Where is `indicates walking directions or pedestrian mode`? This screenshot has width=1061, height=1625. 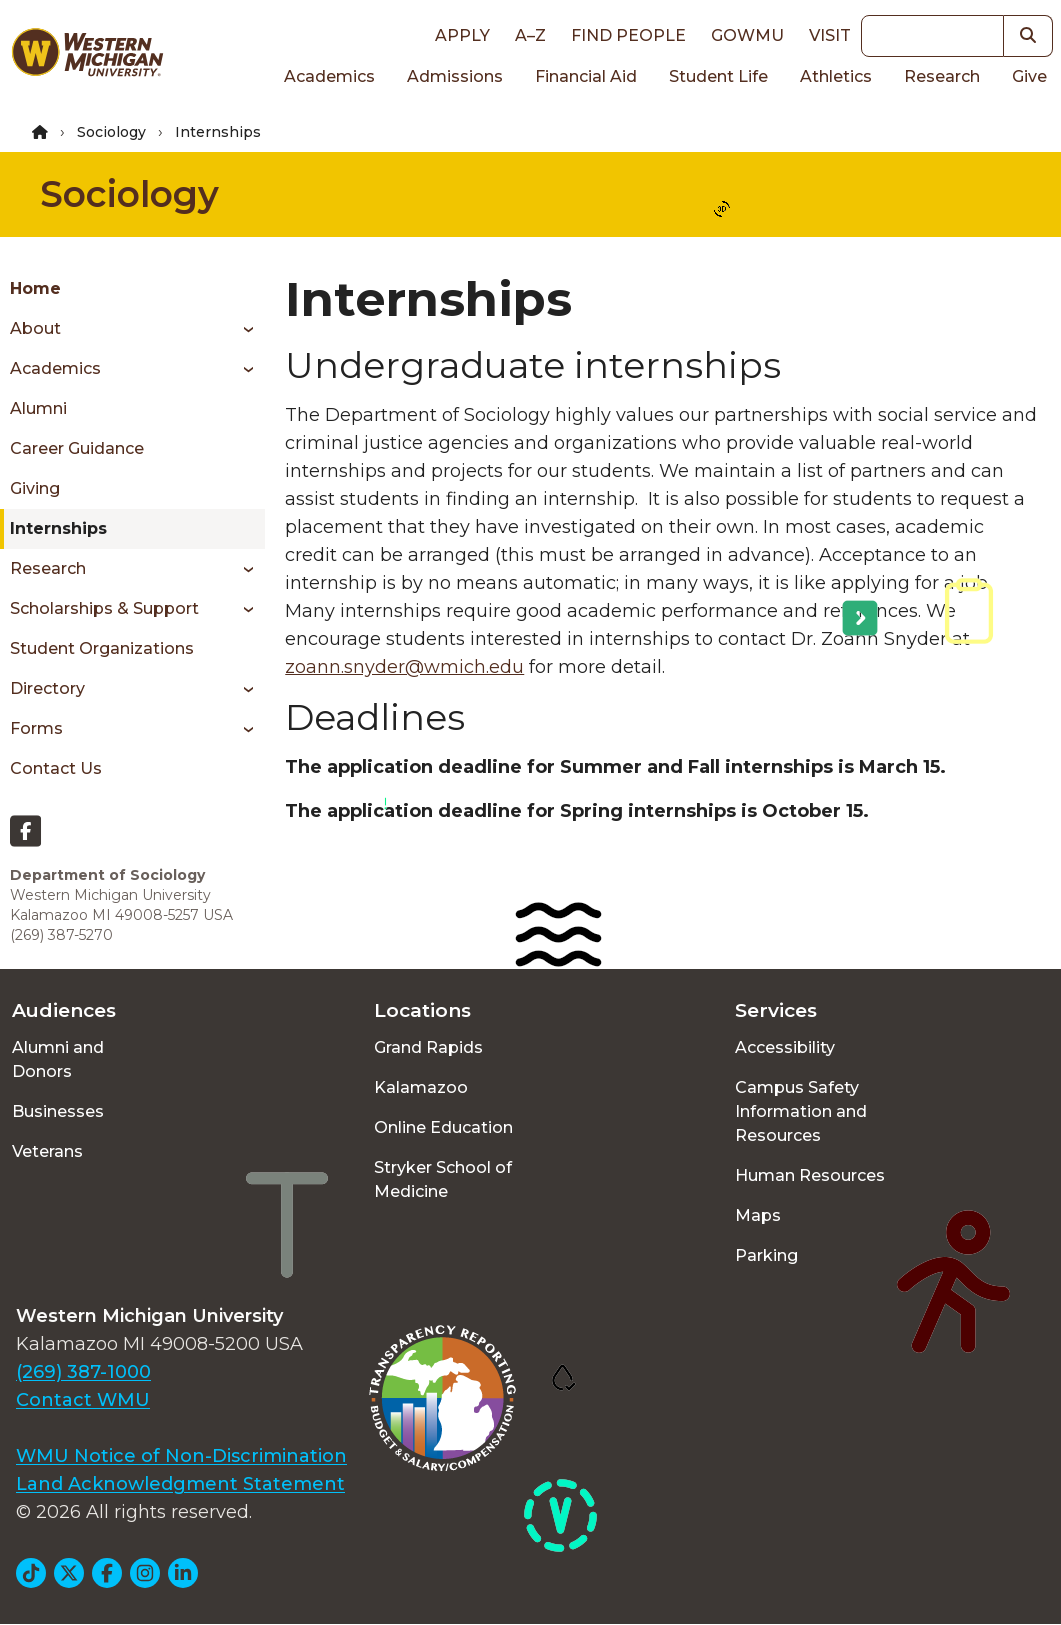
indicates walking directions or pedestrian mode is located at coordinates (953, 1281).